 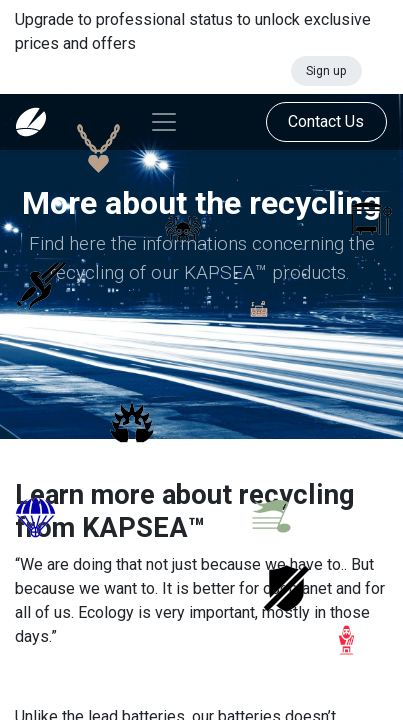 What do you see at coordinates (271, 516) in the screenshot?
I see `play anthem or national music` at bounding box center [271, 516].